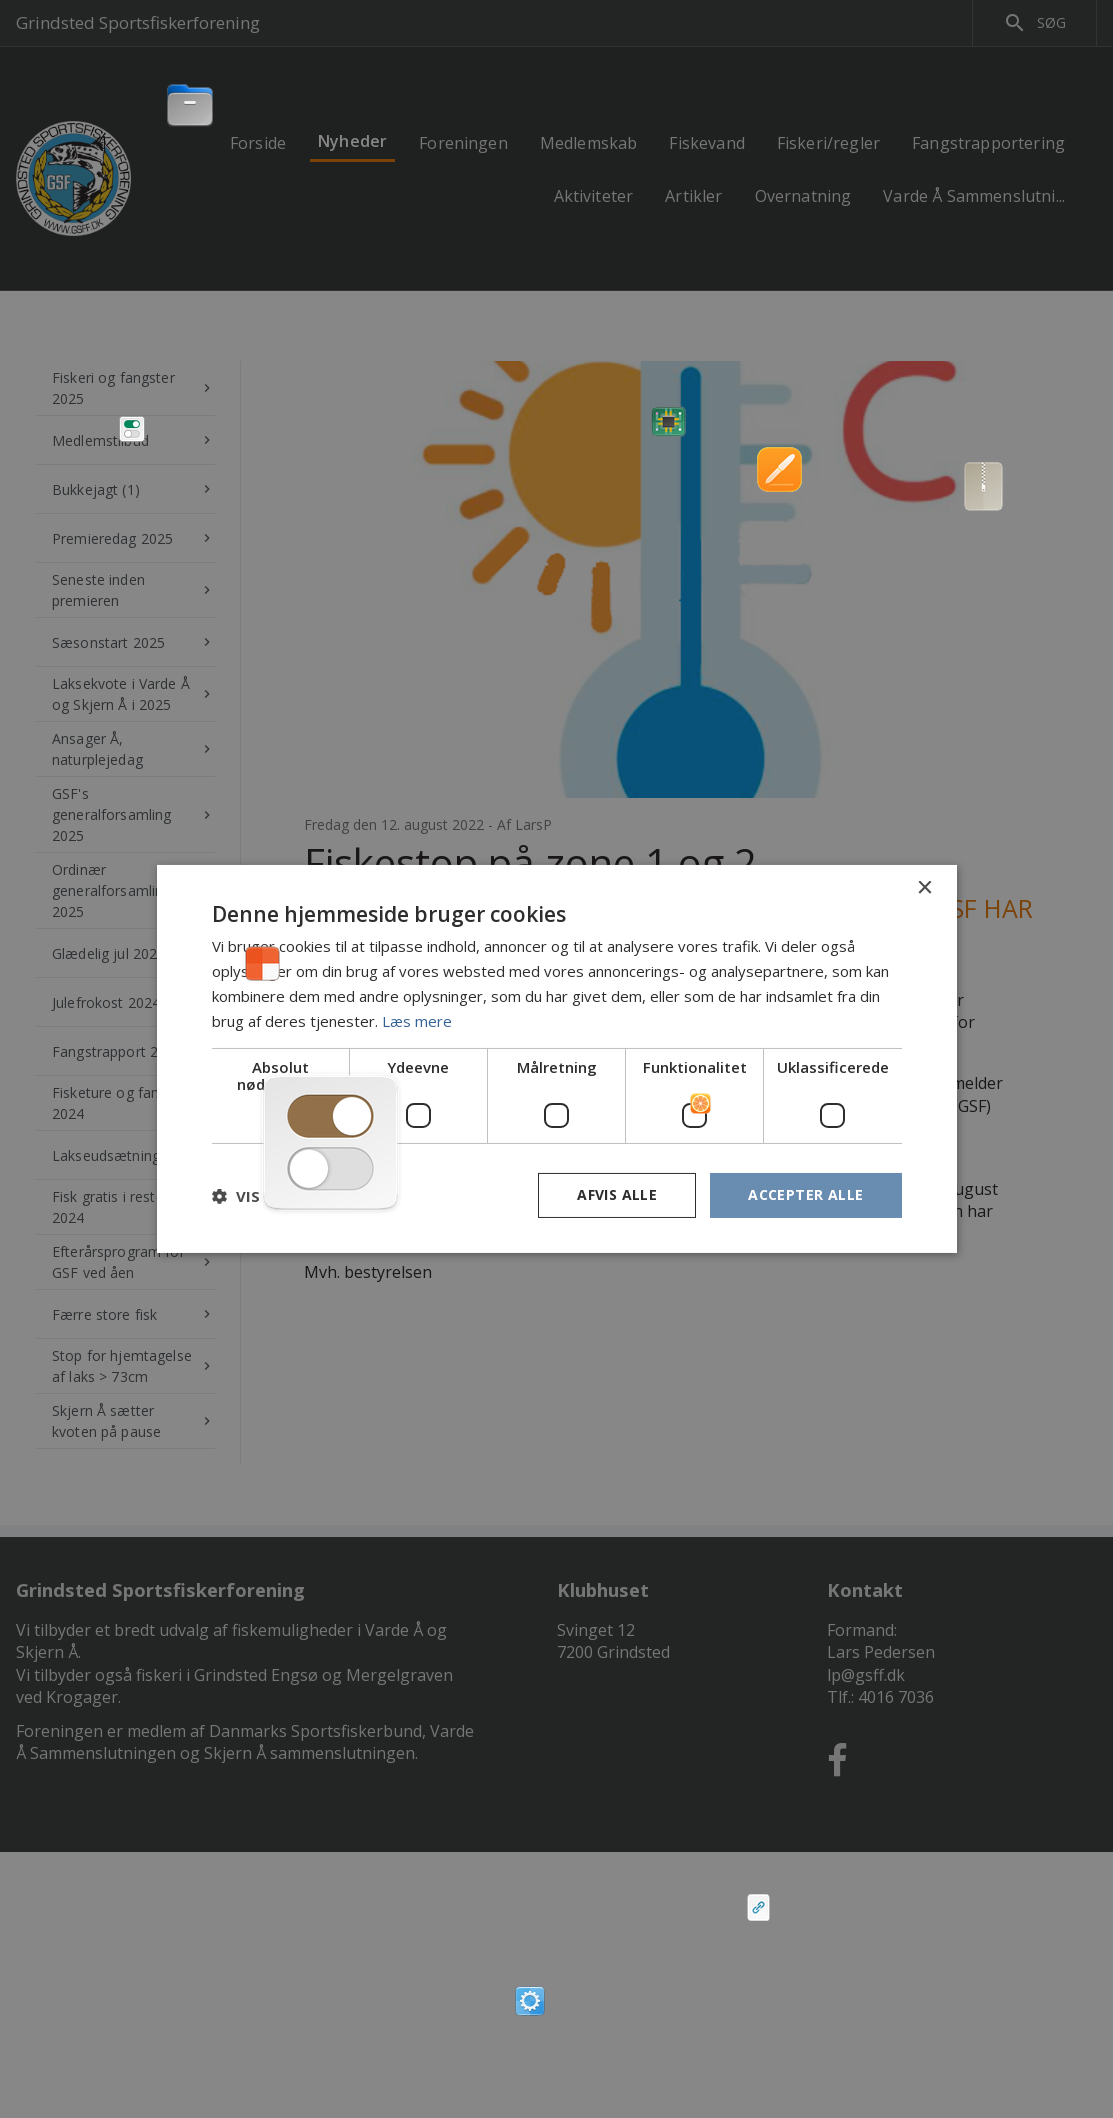  I want to click on open the file manager application, so click(190, 105).